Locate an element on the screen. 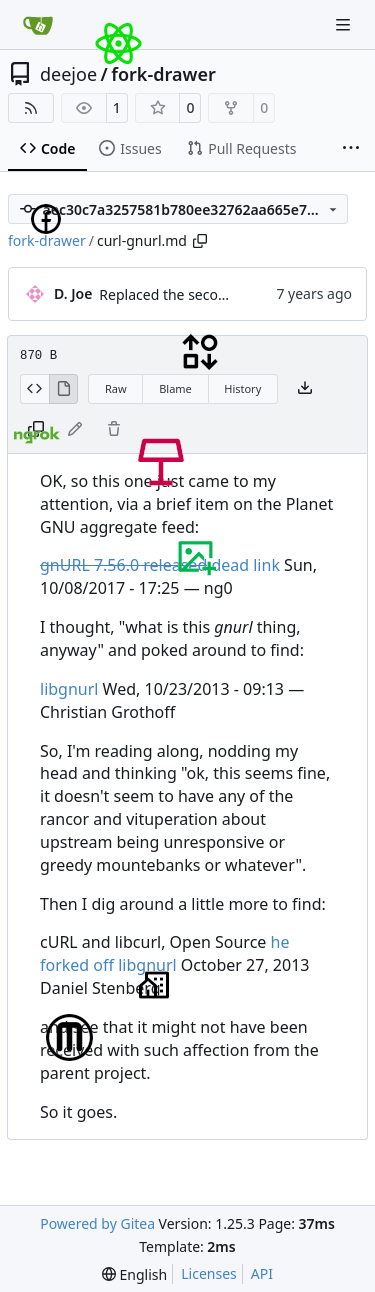 The image size is (375, 1292). connect with Facebook is located at coordinates (46, 219).